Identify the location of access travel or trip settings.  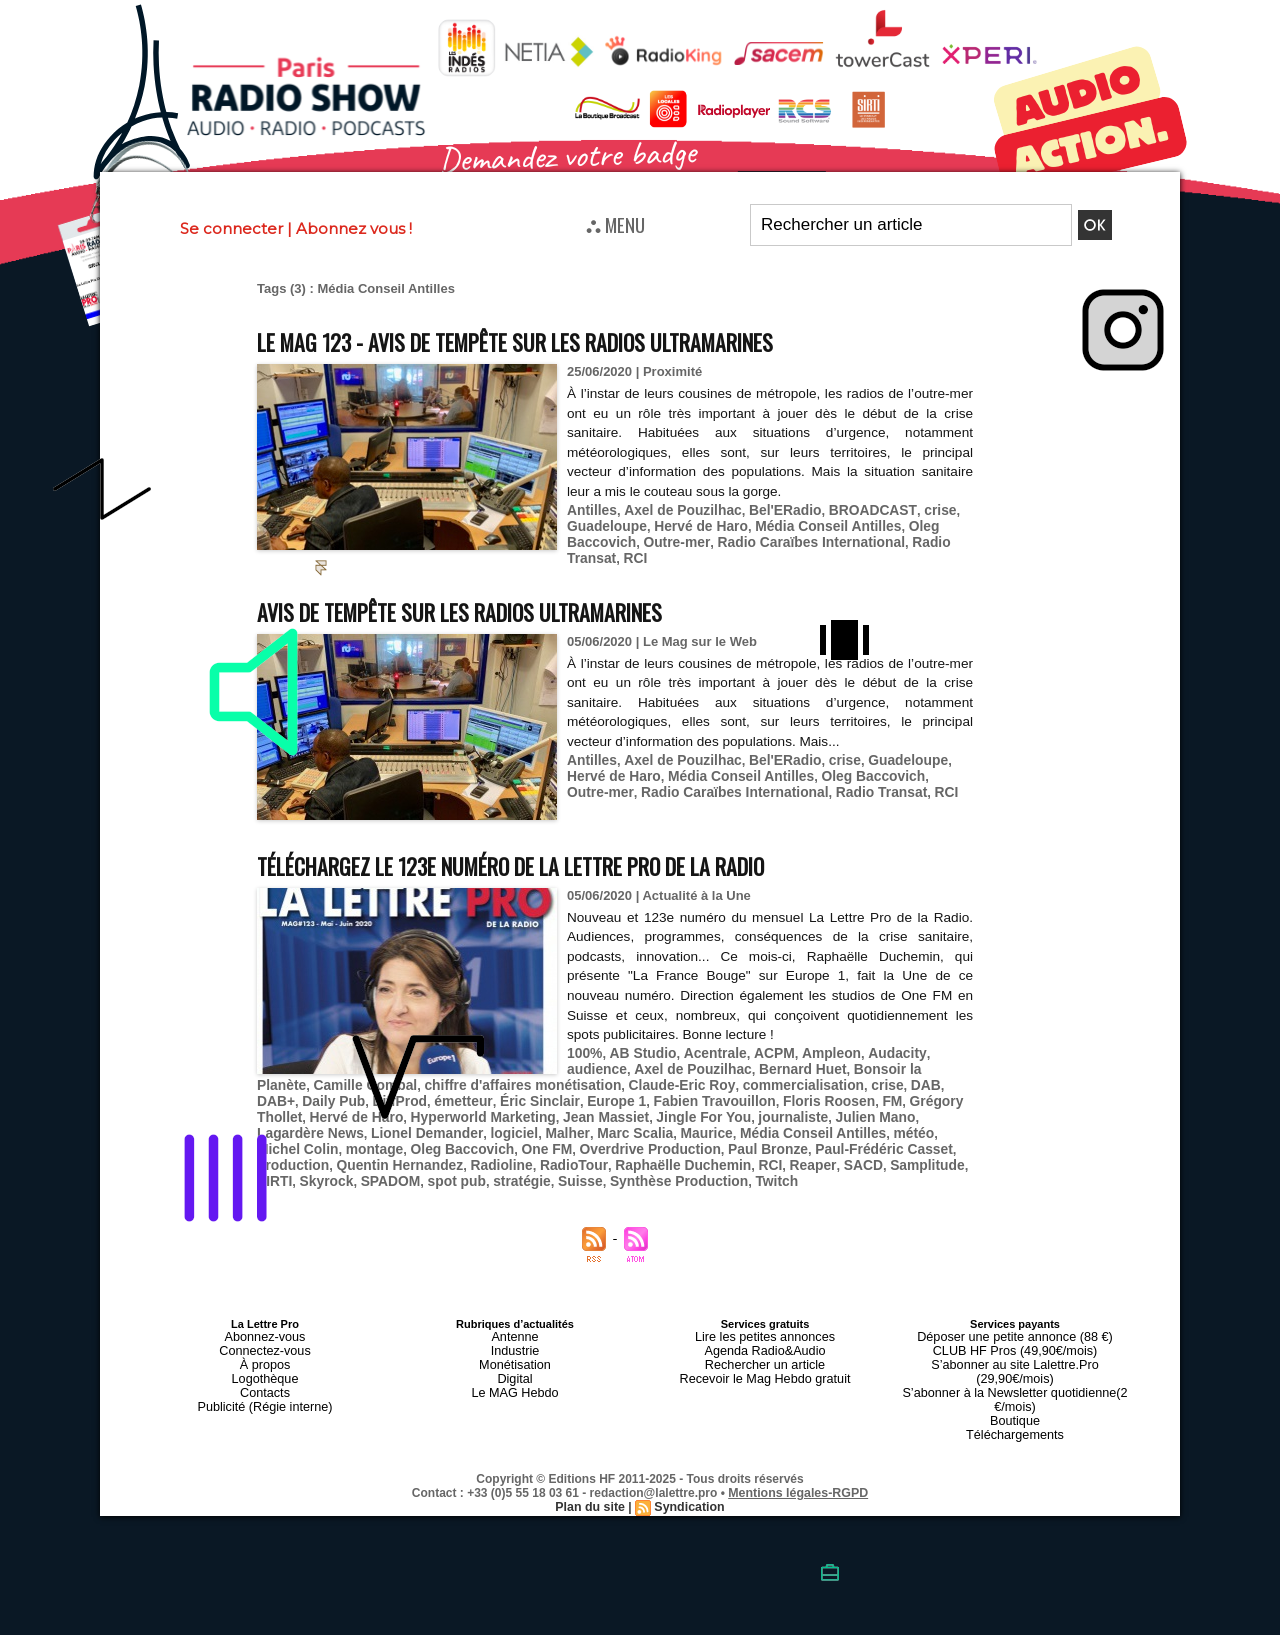
(830, 1573).